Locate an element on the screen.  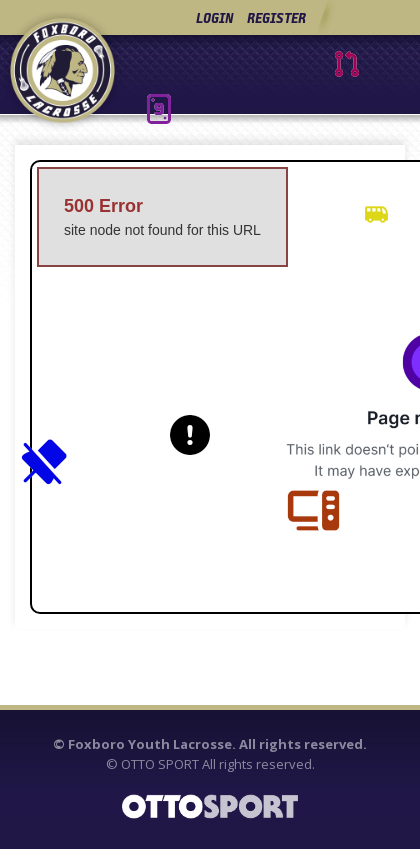
view pull request details is located at coordinates (347, 64).